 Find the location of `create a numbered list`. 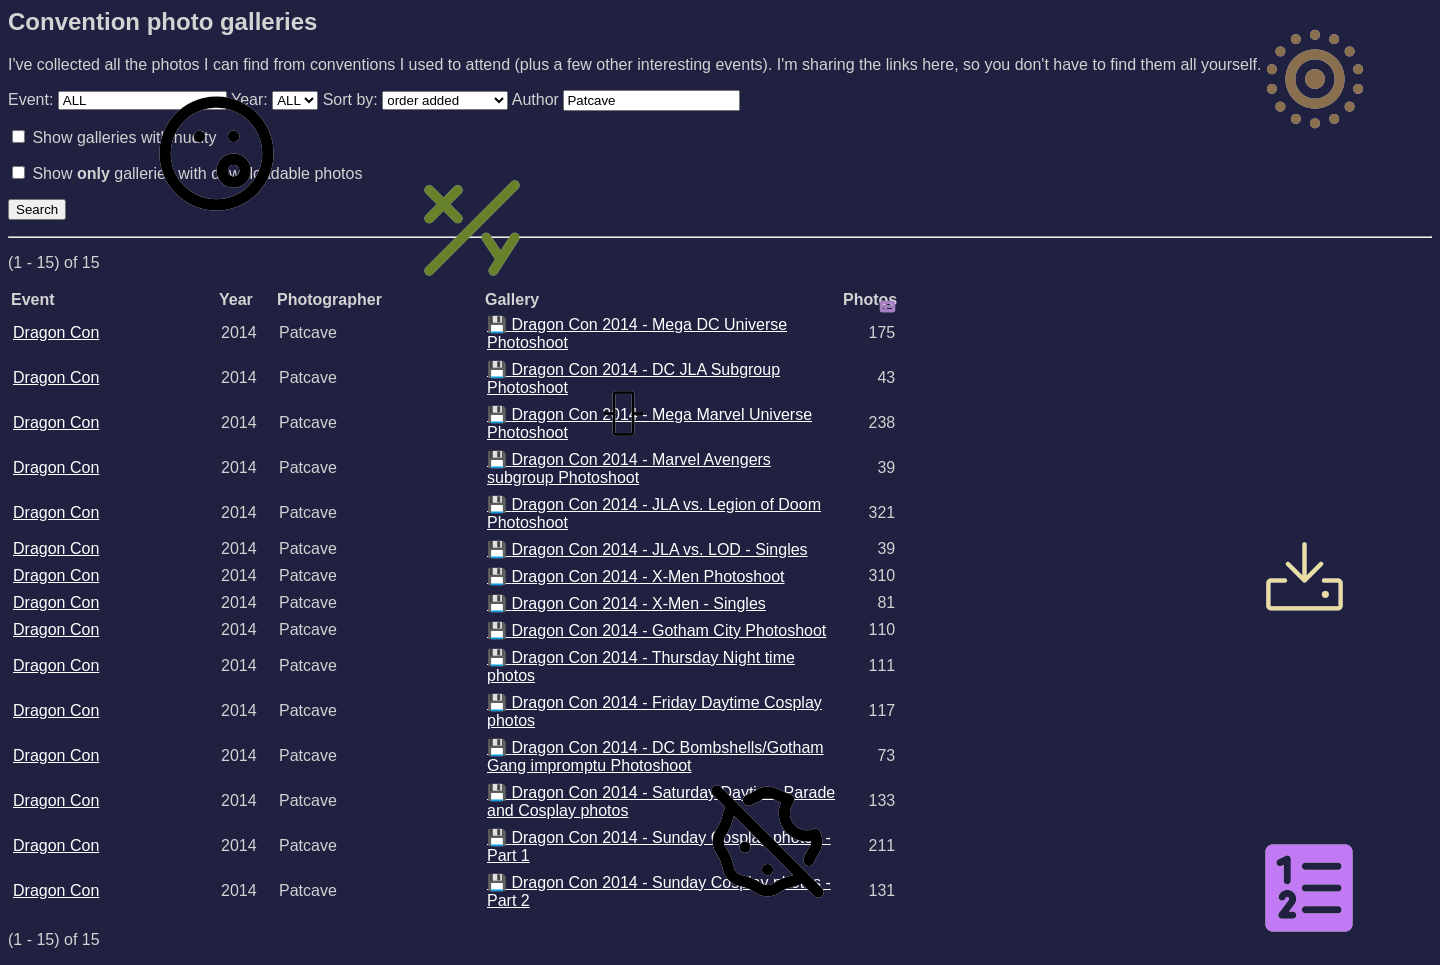

create a numbered list is located at coordinates (1309, 888).